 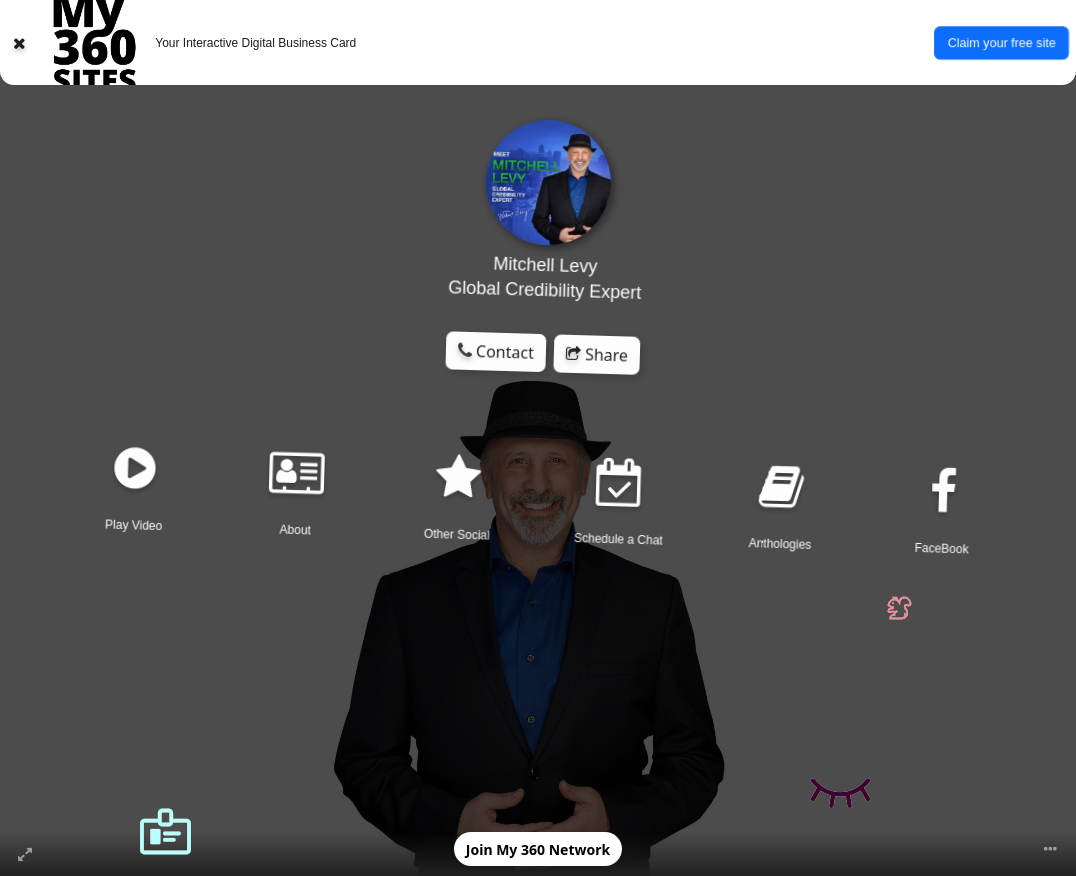 I want to click on view user identification or credentials, so click(x=165, y=831).